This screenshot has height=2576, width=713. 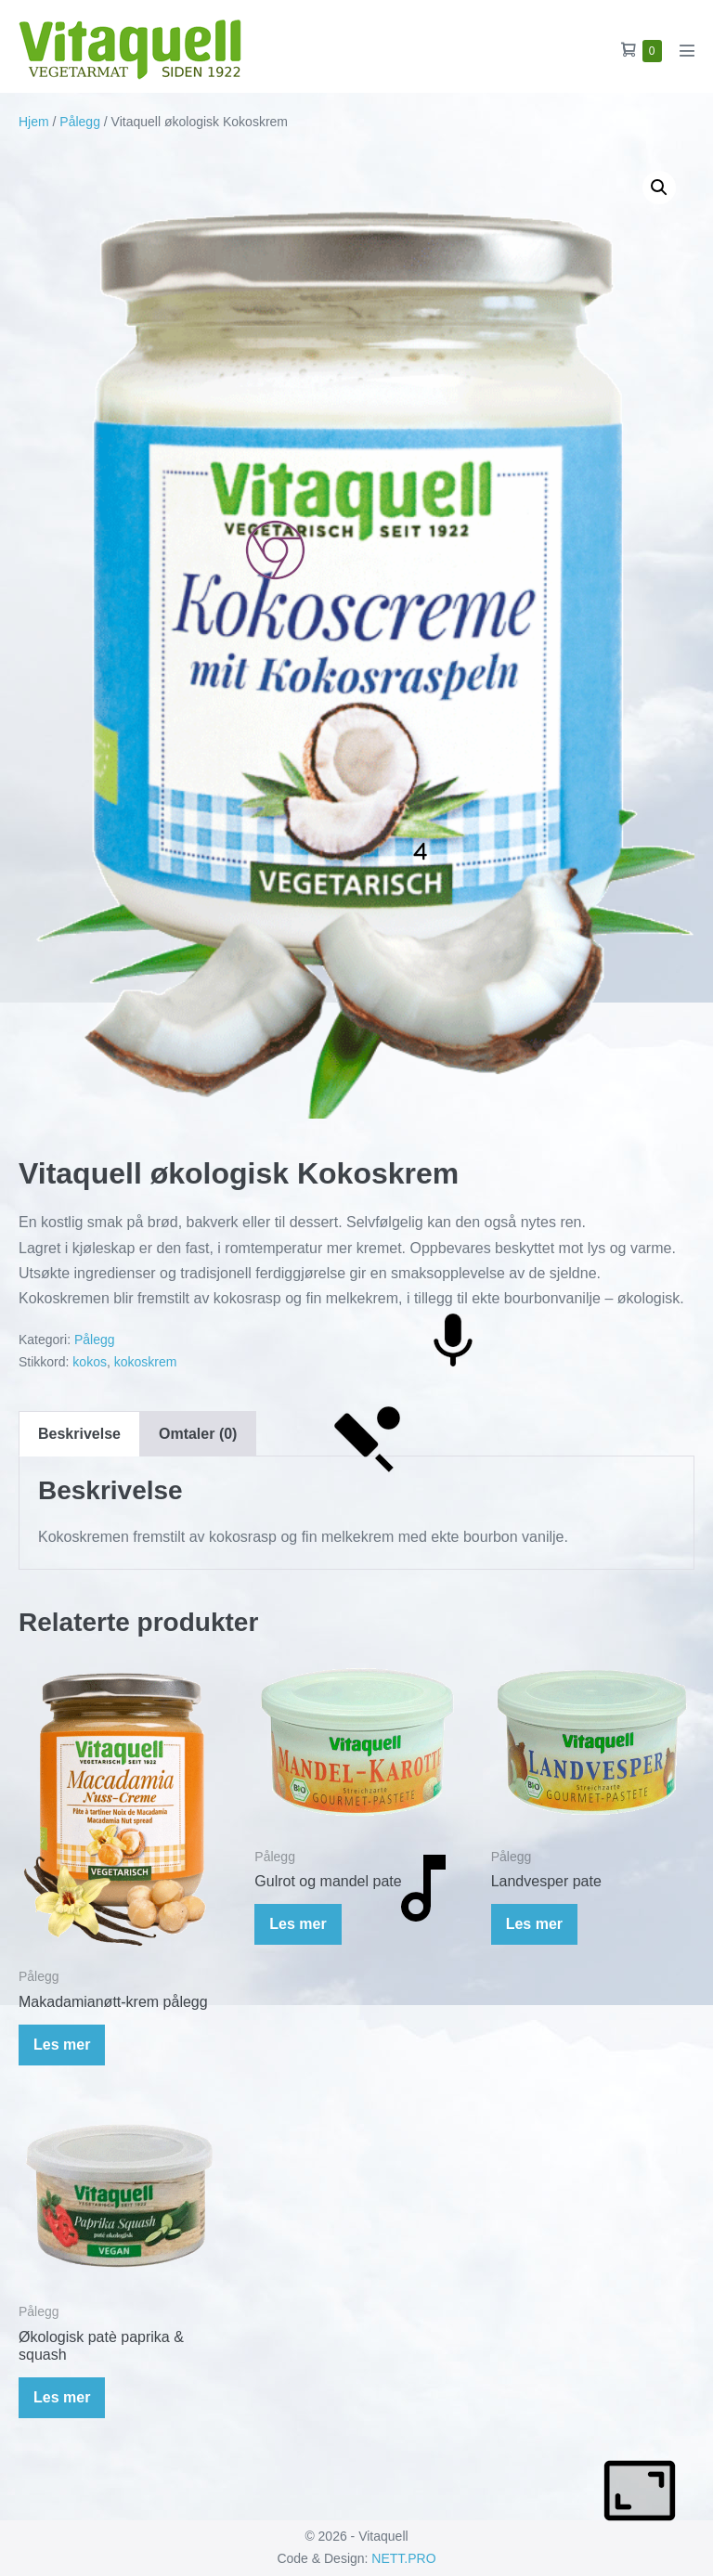 What do you see at coordinates (367, 1439) in the screenshot?
I see `access cricket sports content` at bounding box center [367, 1439].